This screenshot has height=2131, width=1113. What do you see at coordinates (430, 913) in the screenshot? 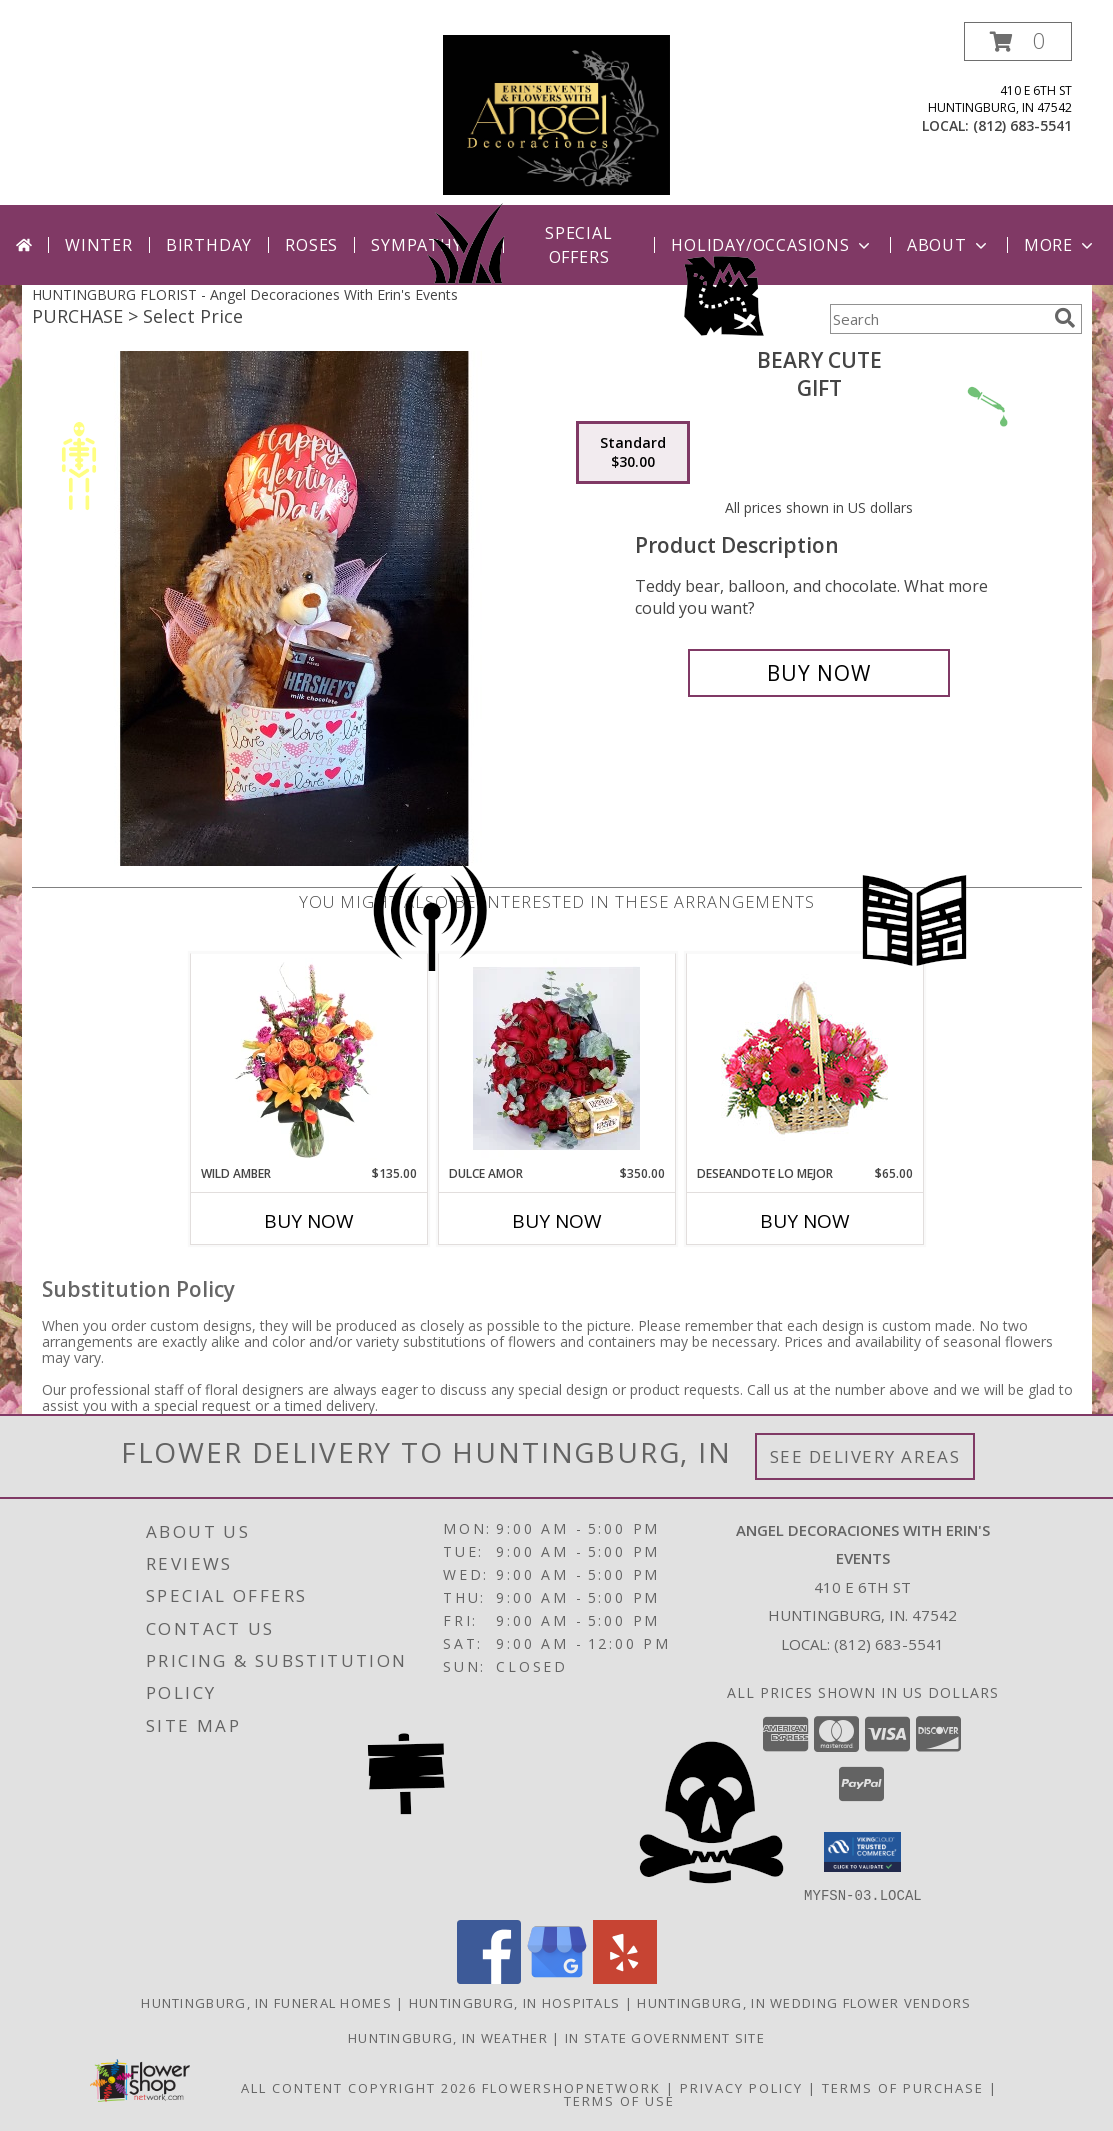
I see `indicates active signal or broadcast status` at bounding box center [430, 913].